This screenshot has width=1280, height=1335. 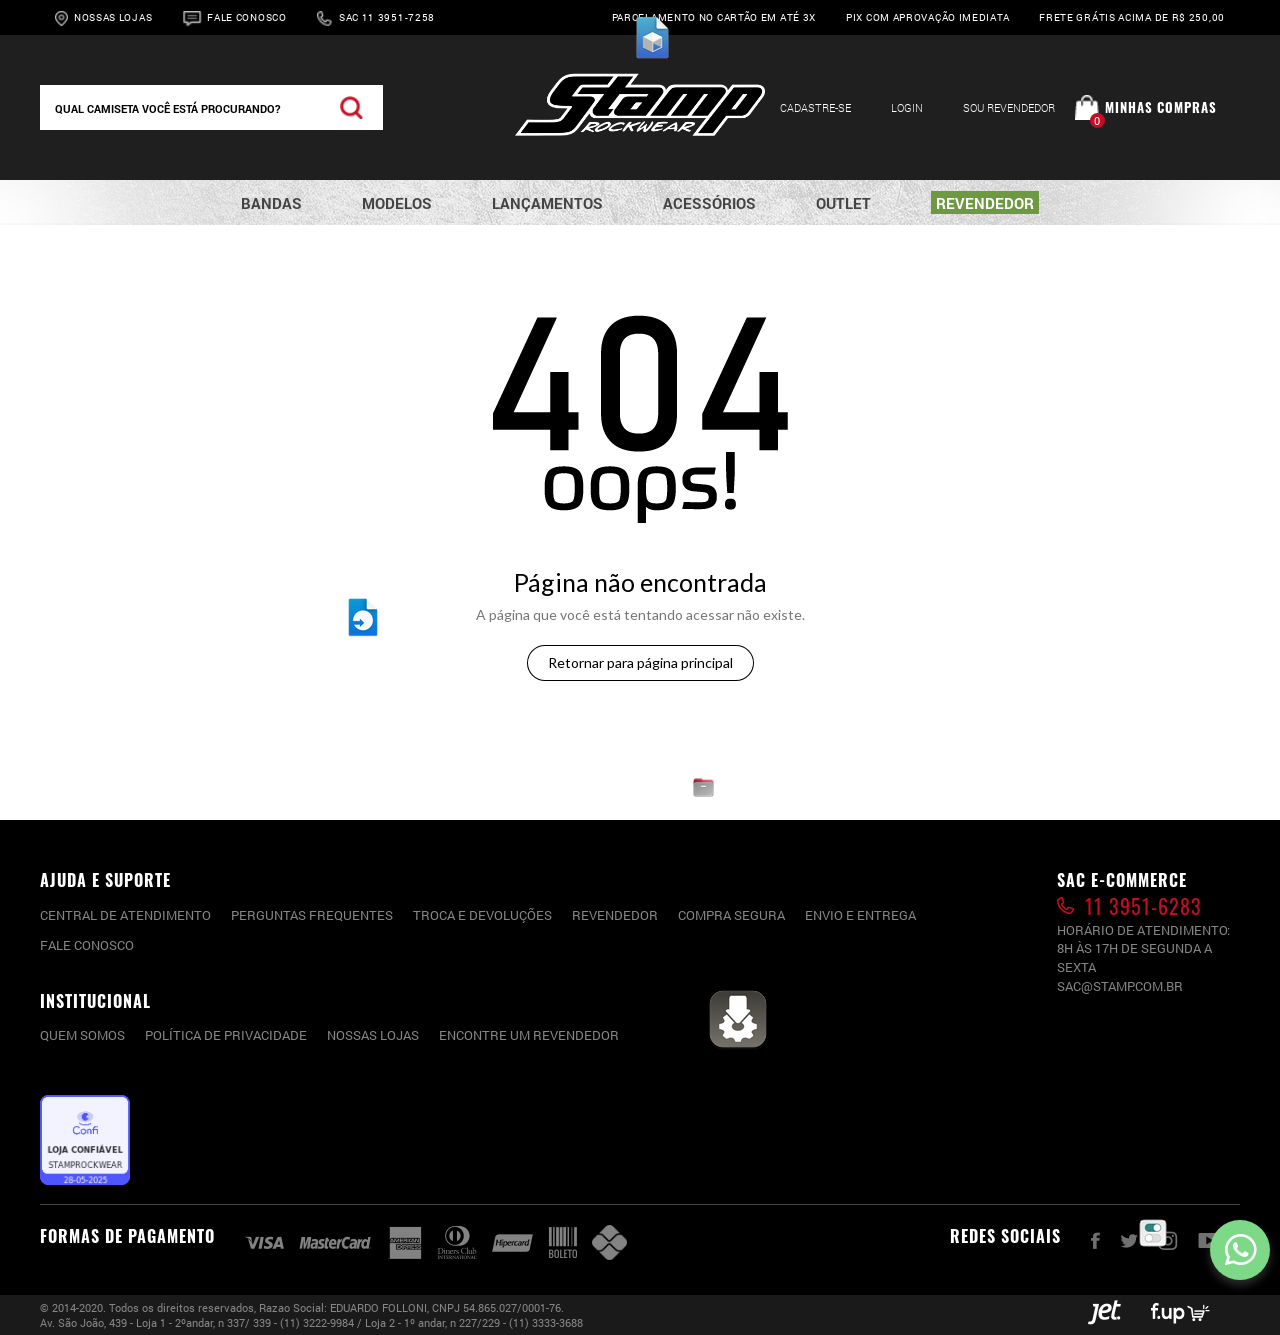 I want to click on a gdscript source code file, so click(x=363, y=618).